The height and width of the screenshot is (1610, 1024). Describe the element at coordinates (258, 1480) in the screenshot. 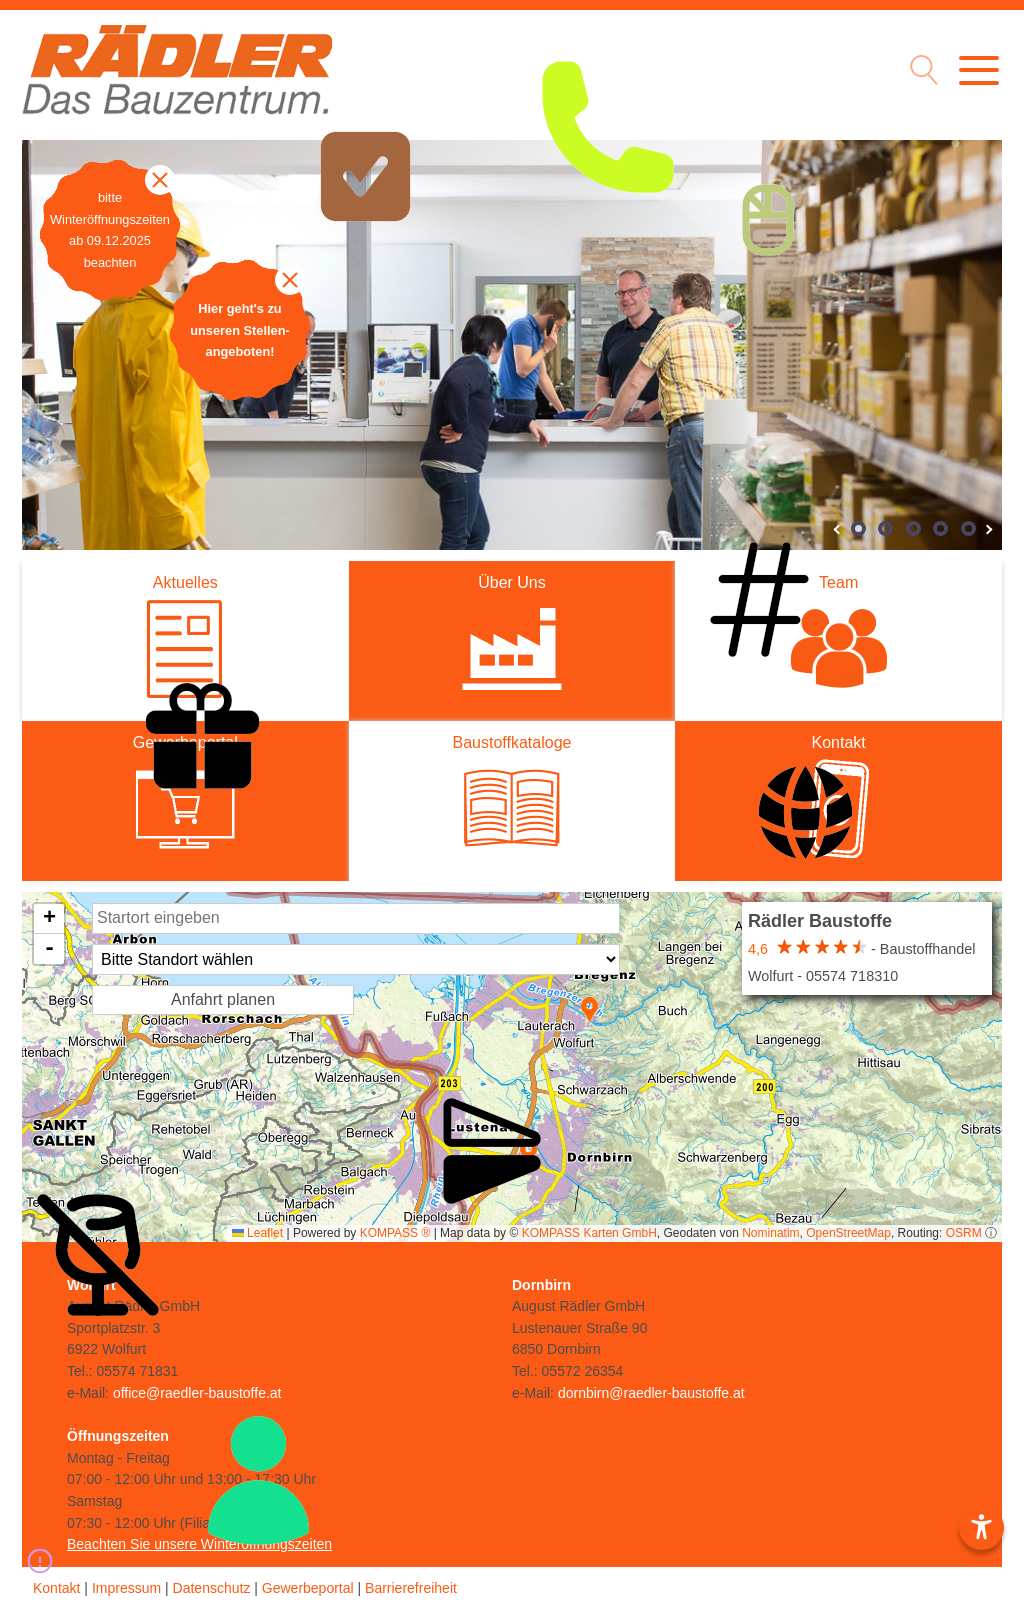

I see `view your profile` at that location.